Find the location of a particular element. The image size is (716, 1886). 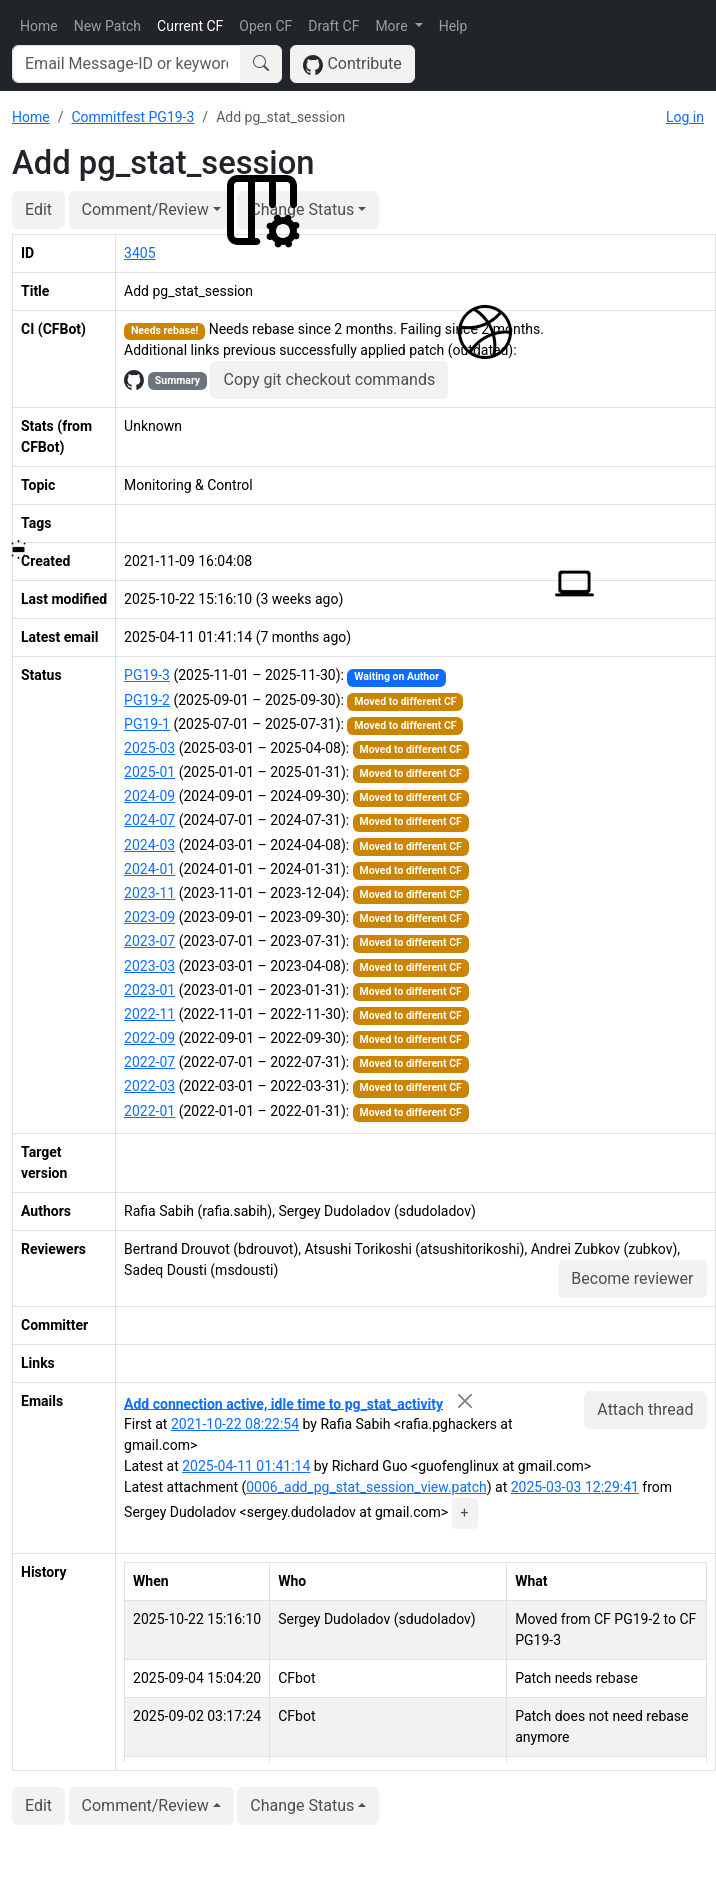

configure column layout settings is located at coordinates (262, 210).